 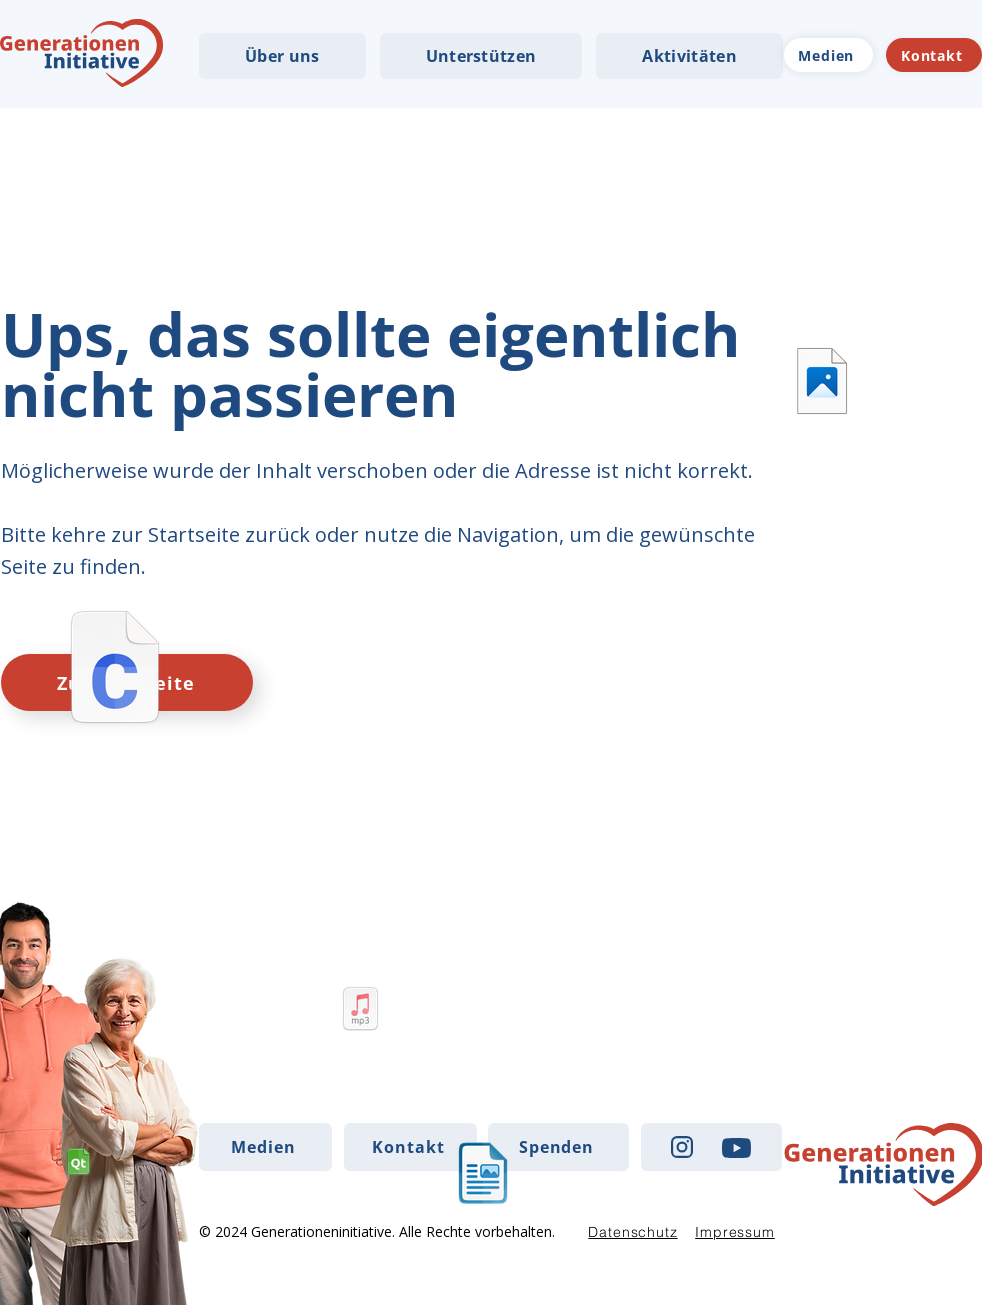 What do you see at coordinates (360, 1008) in the screenshot?
I see `an mp3 audio file` at bounding box center [360, 1008].